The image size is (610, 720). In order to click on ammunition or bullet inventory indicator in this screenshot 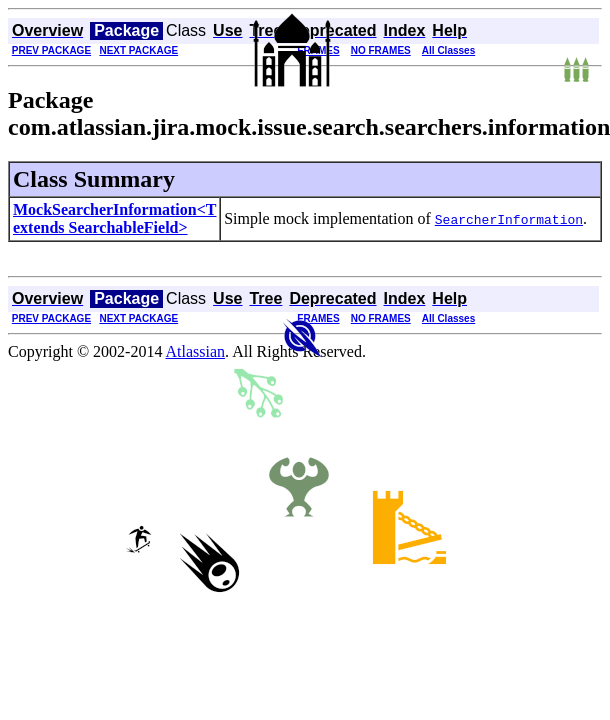, I will do `click(576, 69)`.